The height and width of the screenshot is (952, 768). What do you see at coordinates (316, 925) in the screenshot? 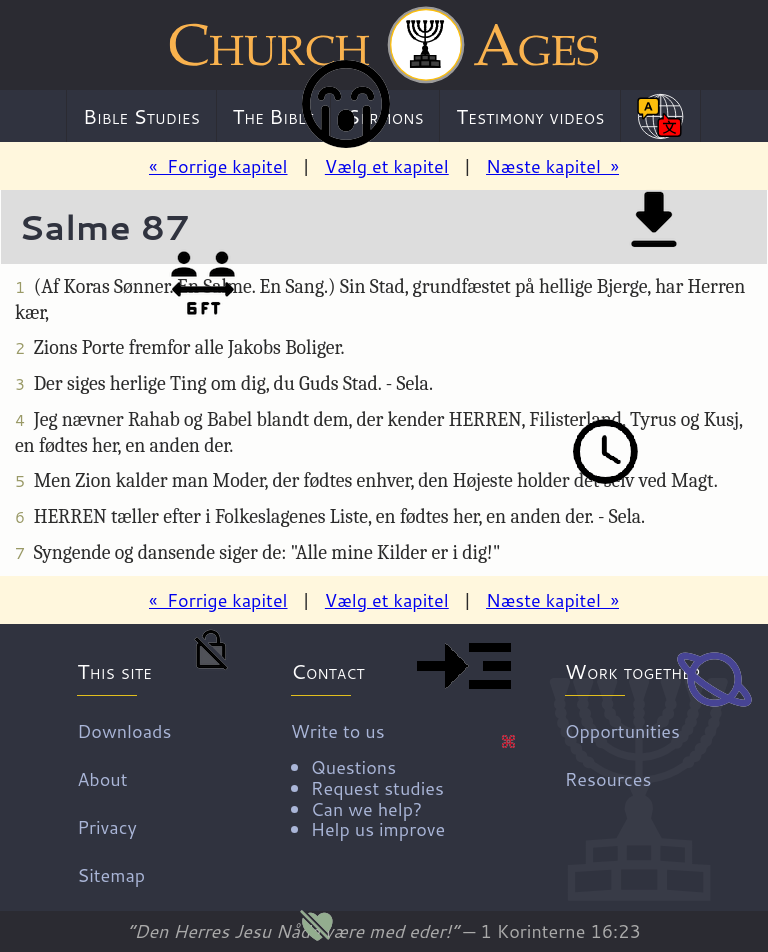
I see `remove from favorites` at bounding box center [316, 925].